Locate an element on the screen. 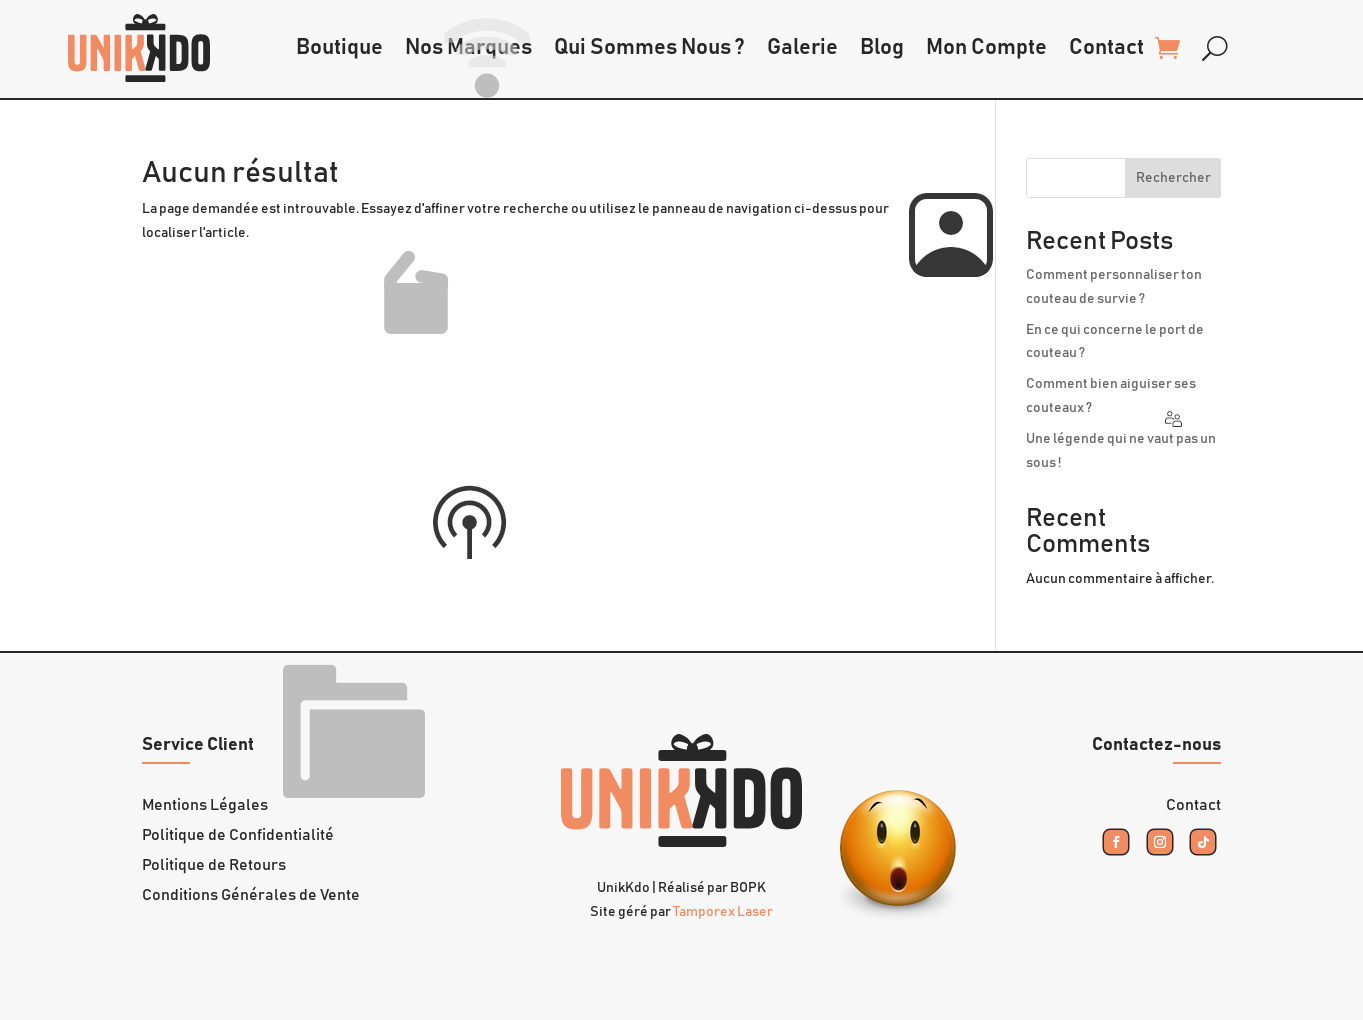  access user account settings is located at coordinates (1173, 418).